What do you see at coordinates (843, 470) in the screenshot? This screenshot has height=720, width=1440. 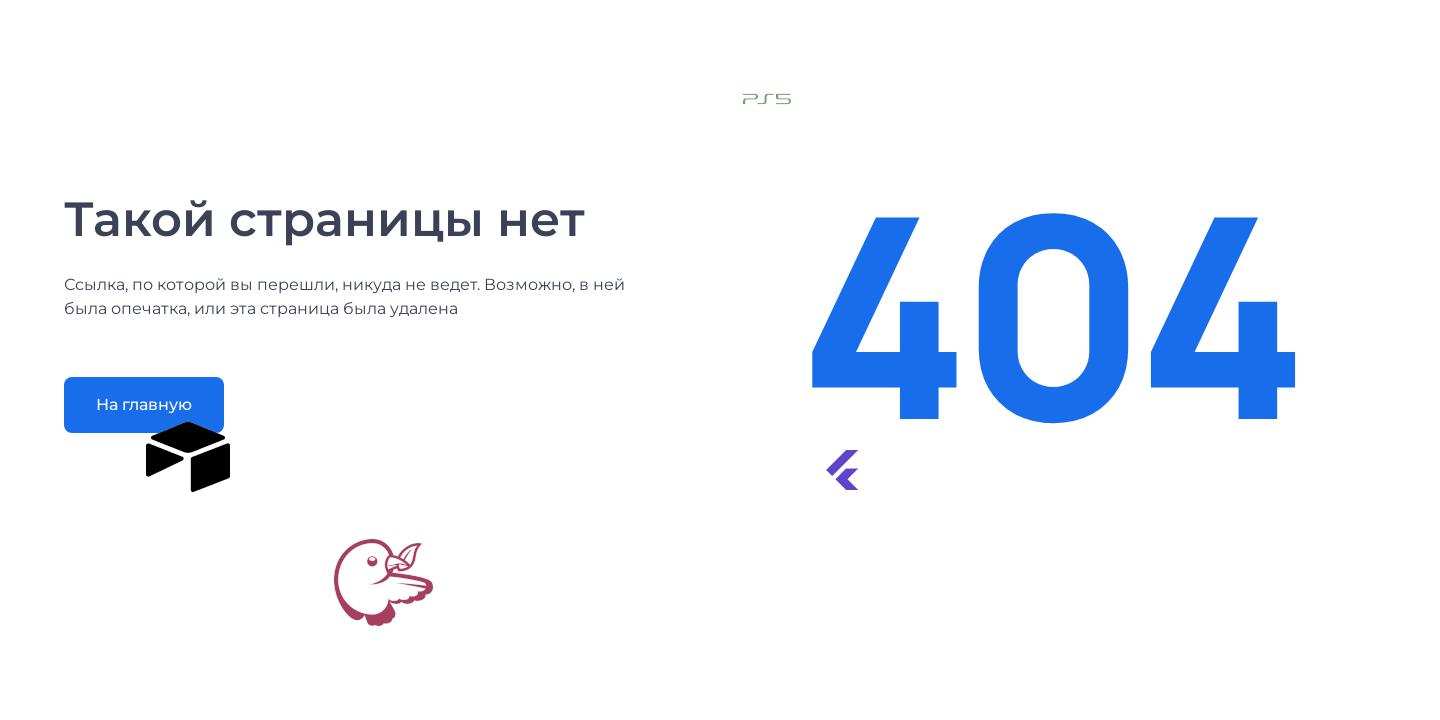 I see `Flutter framework logo` at bounding box center [843, 470].